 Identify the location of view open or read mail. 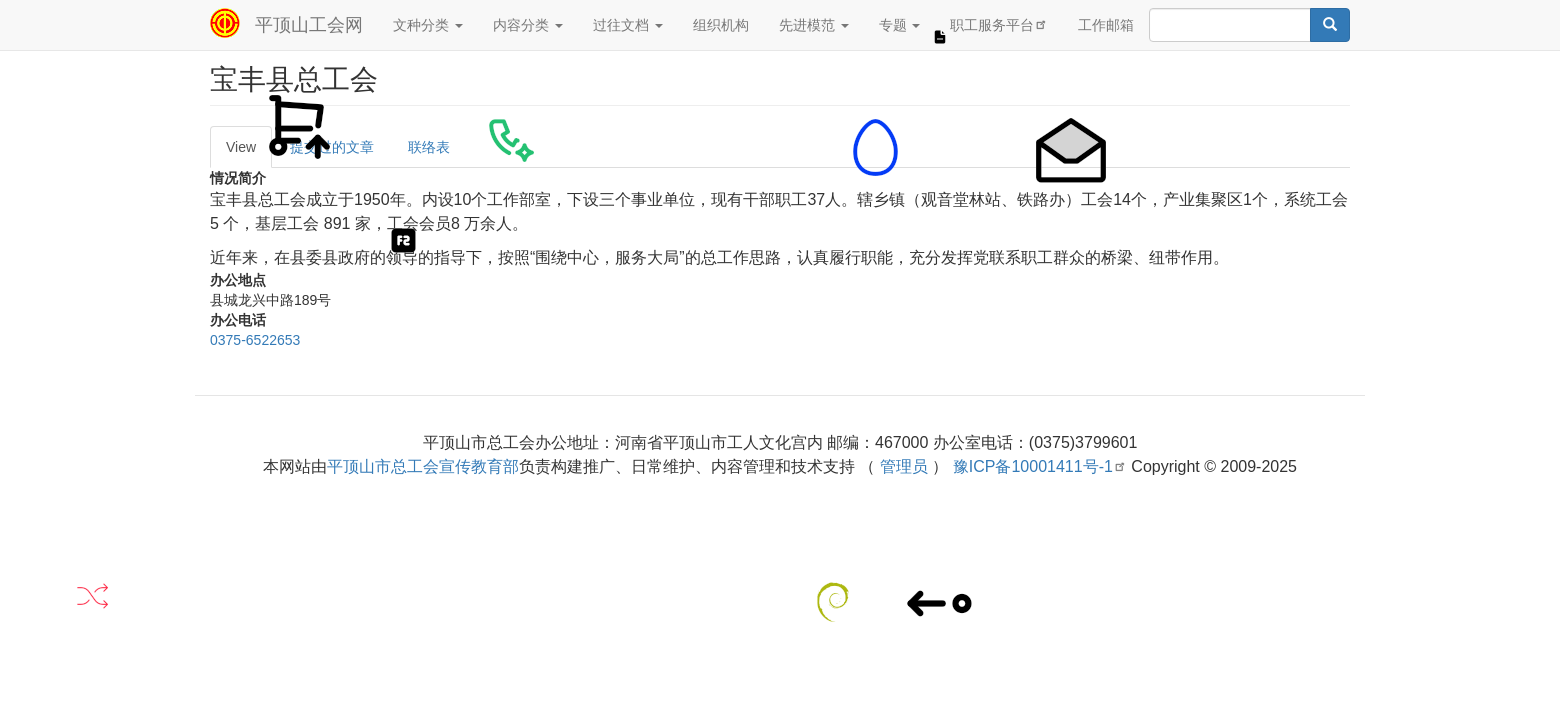
(1071, 153).